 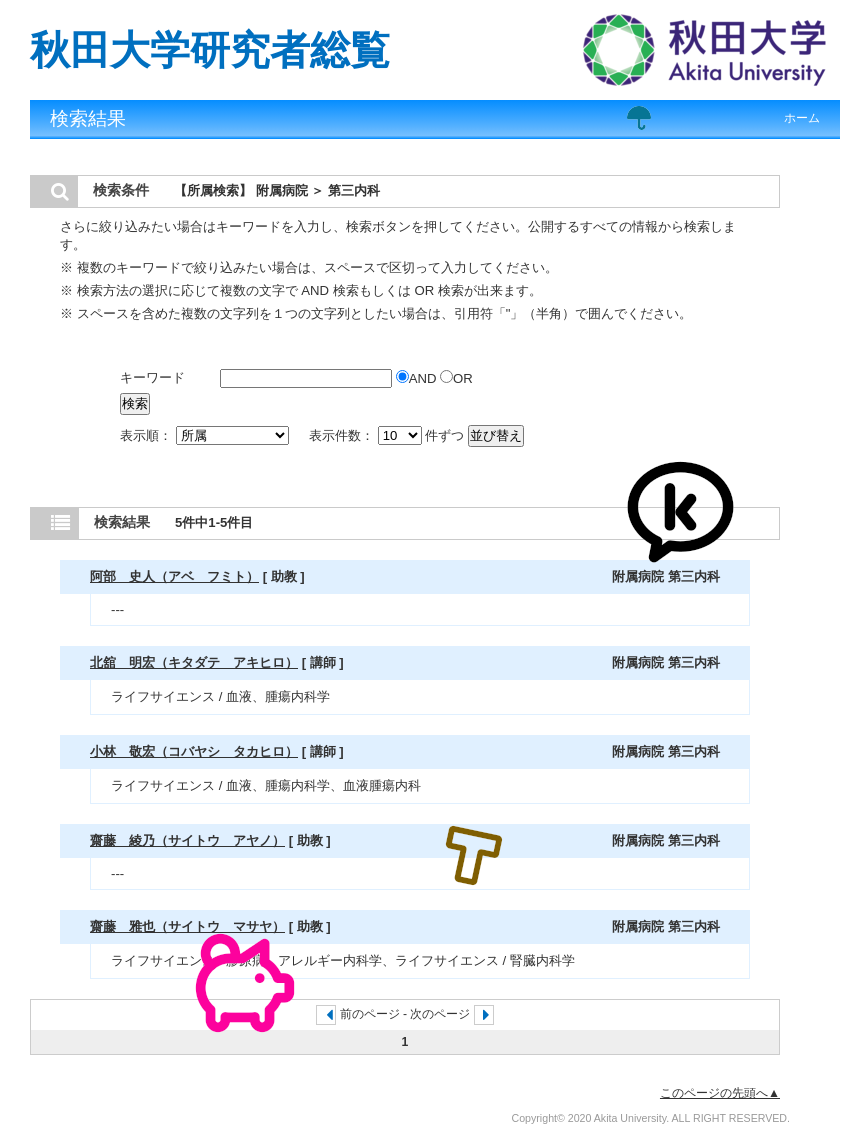 What do you see at coordinates (680, 509) in the screenshot?
I see `open KakaoTalk messaging app` at bounding box center [680, 509].